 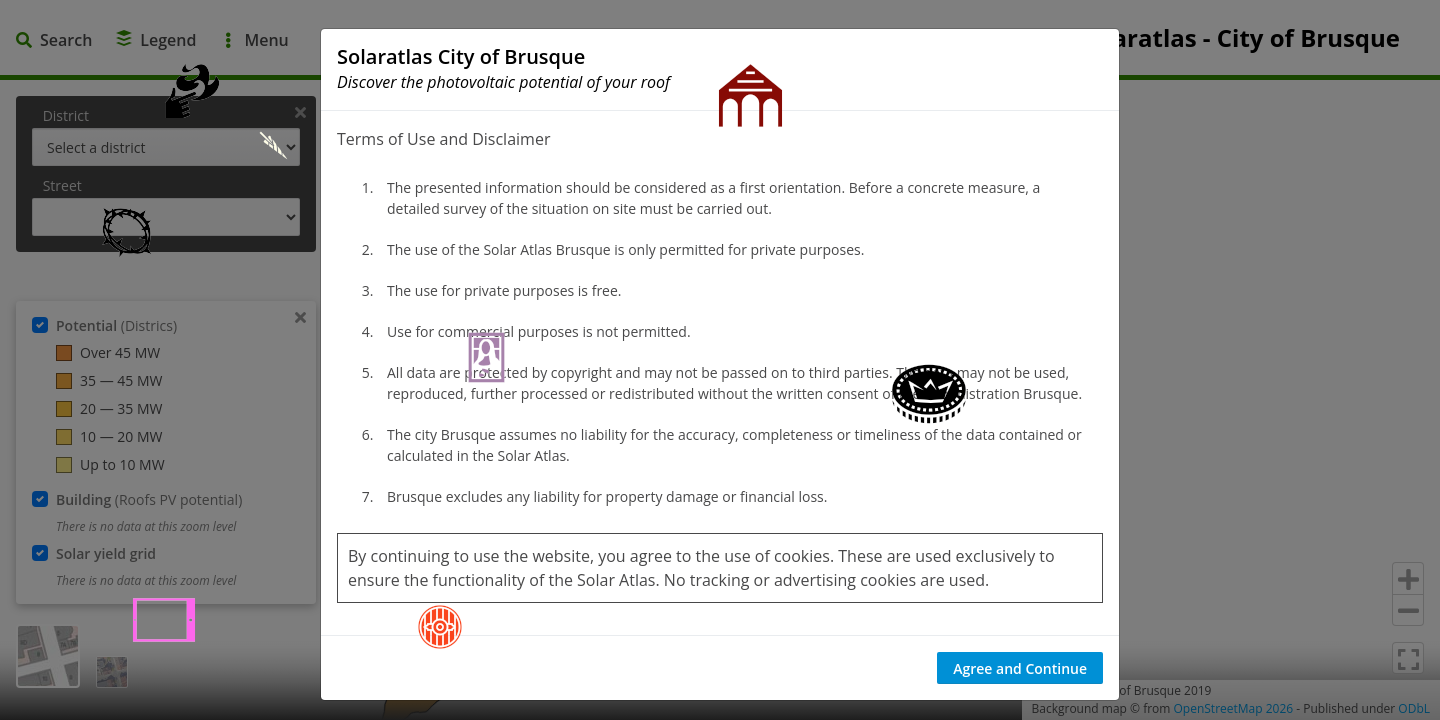 I want to click on switch to tablet view or layout, so click(x=164, y=620).